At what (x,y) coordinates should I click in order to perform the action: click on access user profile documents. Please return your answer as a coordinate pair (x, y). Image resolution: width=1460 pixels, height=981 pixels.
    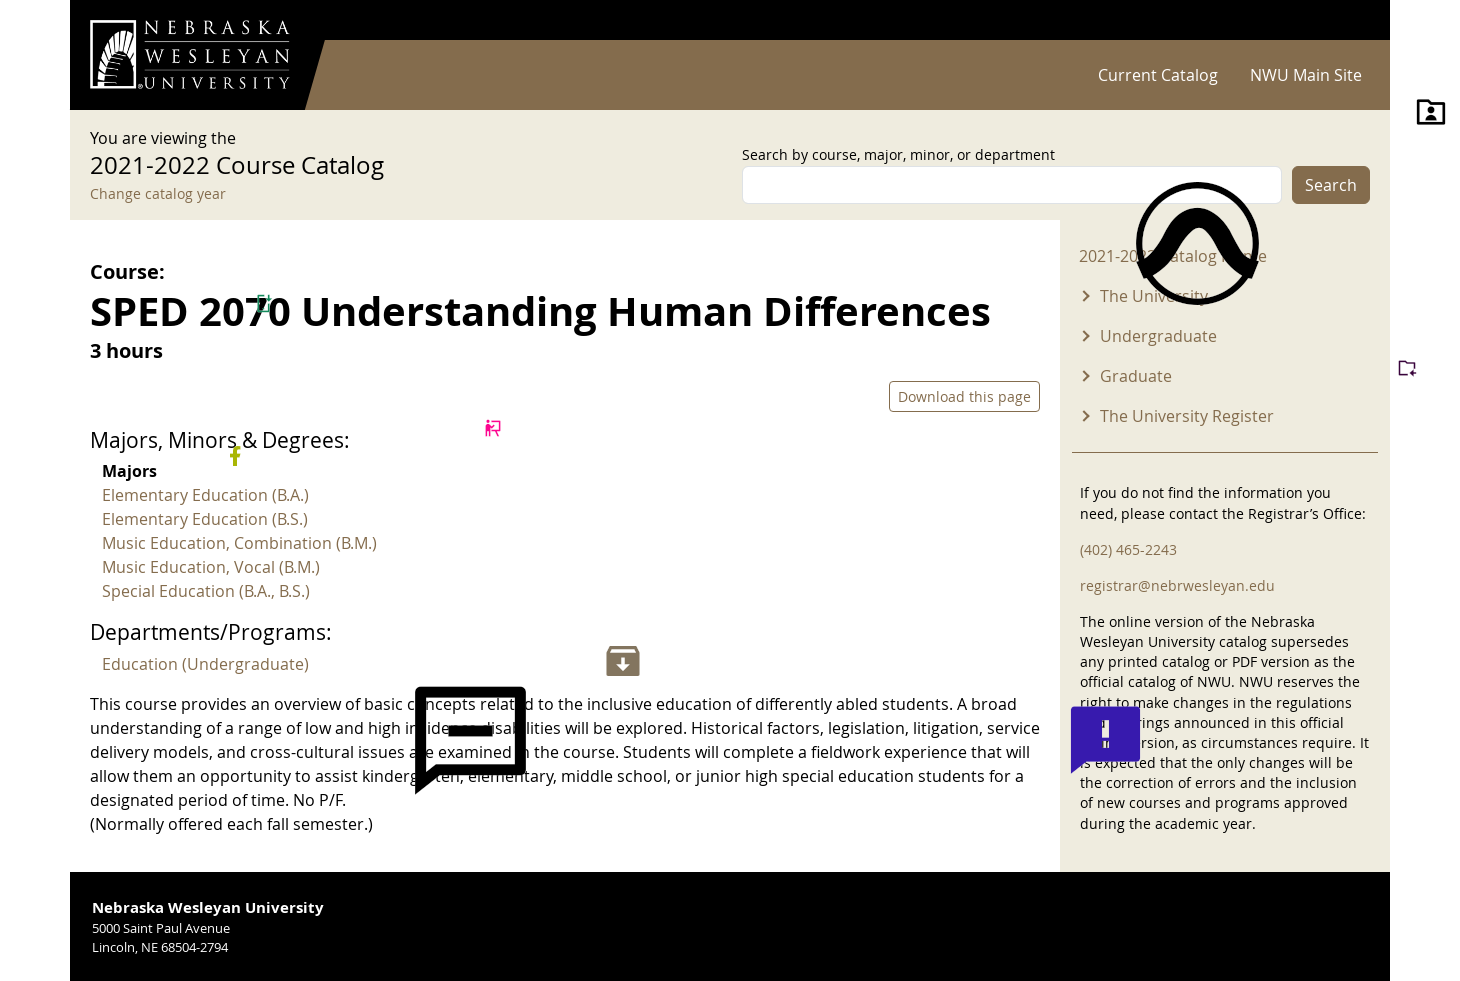
    Looking at the image, I should click on (1431, 112).